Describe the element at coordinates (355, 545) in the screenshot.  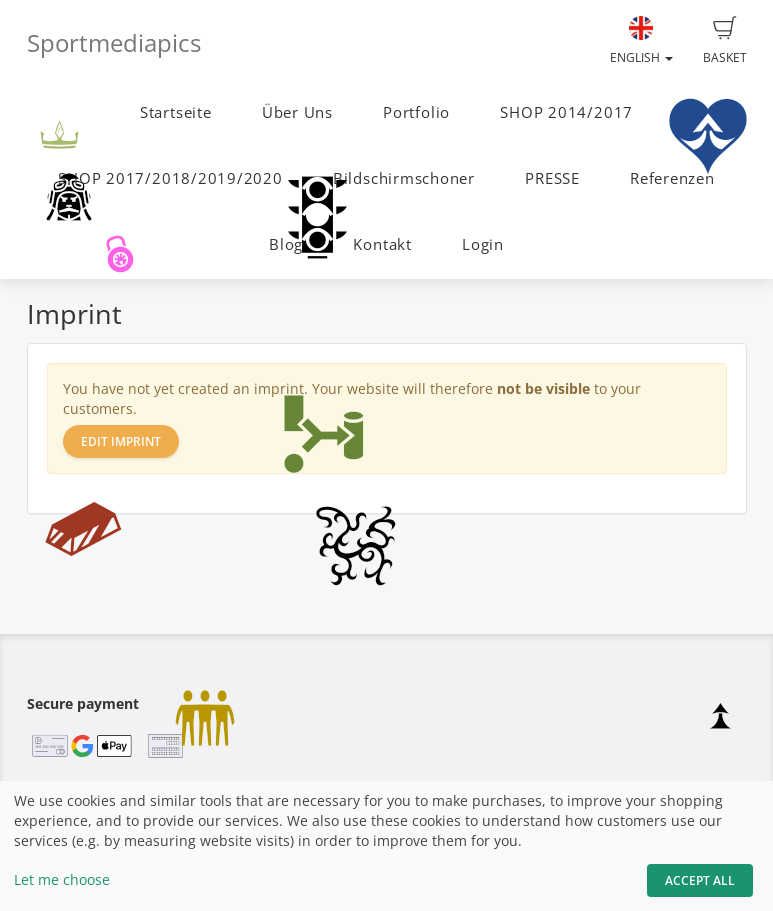
I see `decorative vine or plant element for fantasy game UI` at that location.